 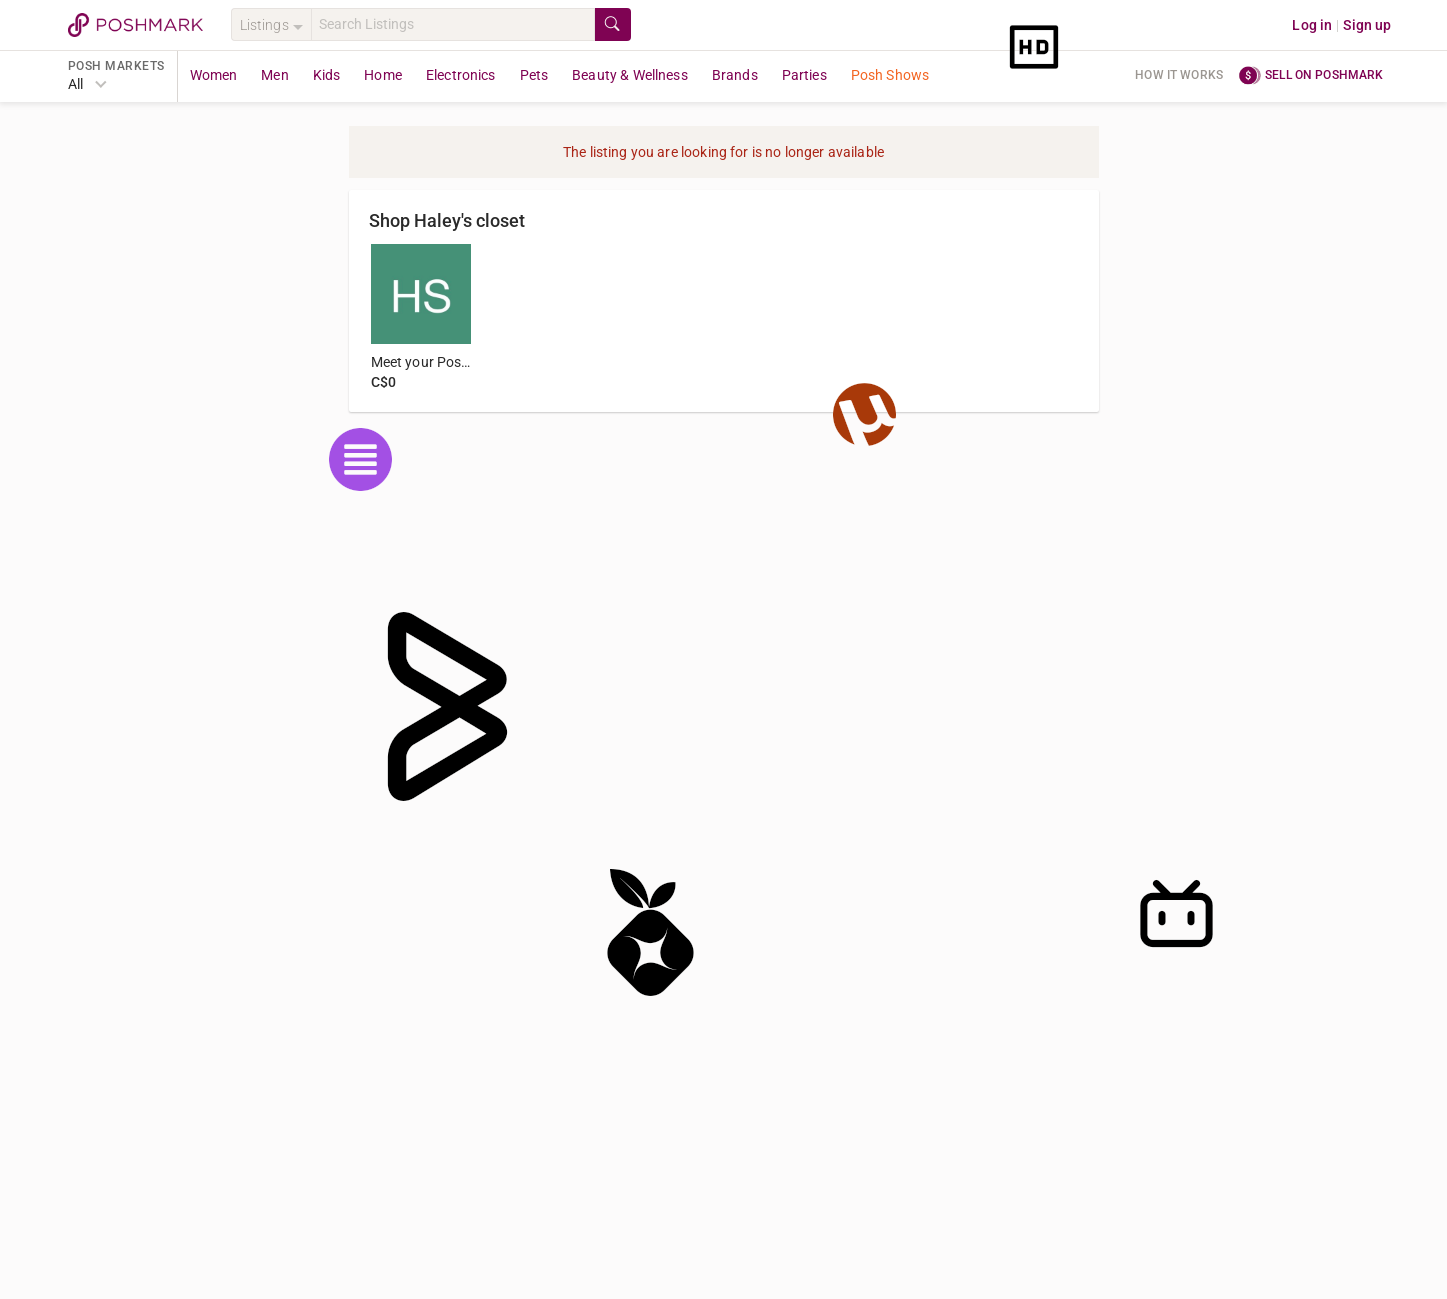 I want to click on open Pi-hole network ad blocker settings, so click(x=650, y=932).